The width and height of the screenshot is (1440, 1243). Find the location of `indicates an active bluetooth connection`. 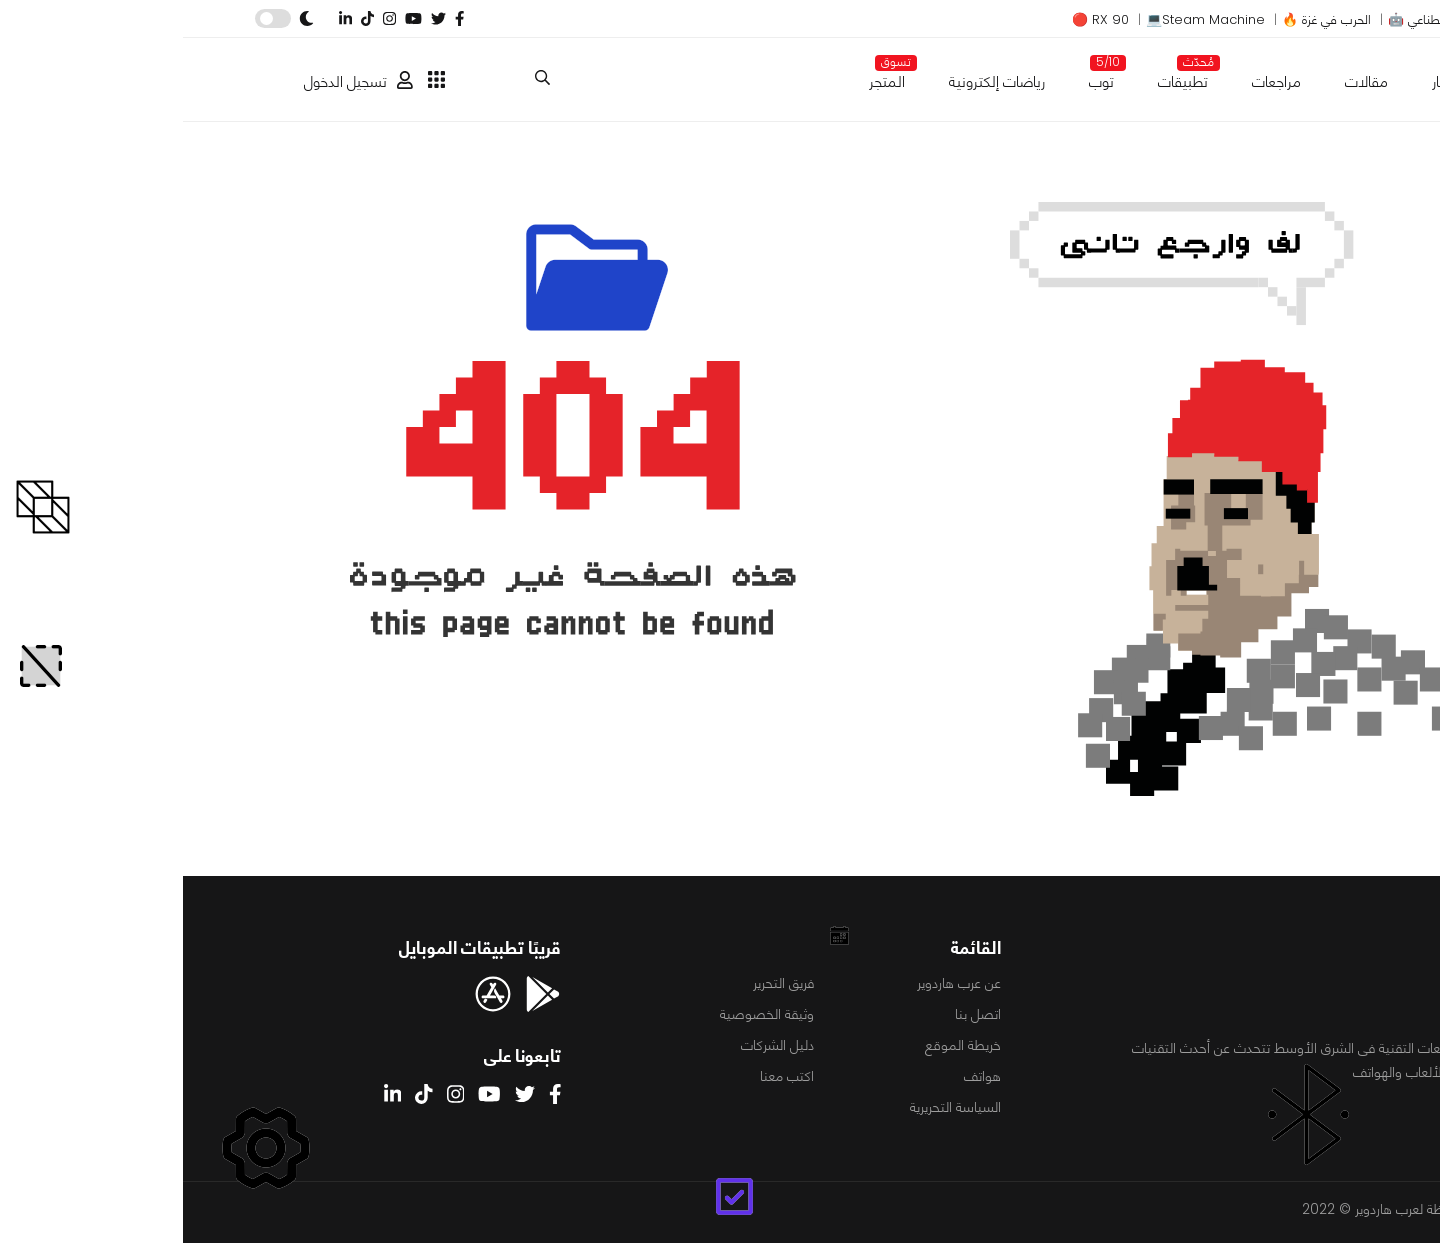

indicates an active bluetooth connection is located at coordinates (1306, 1114).